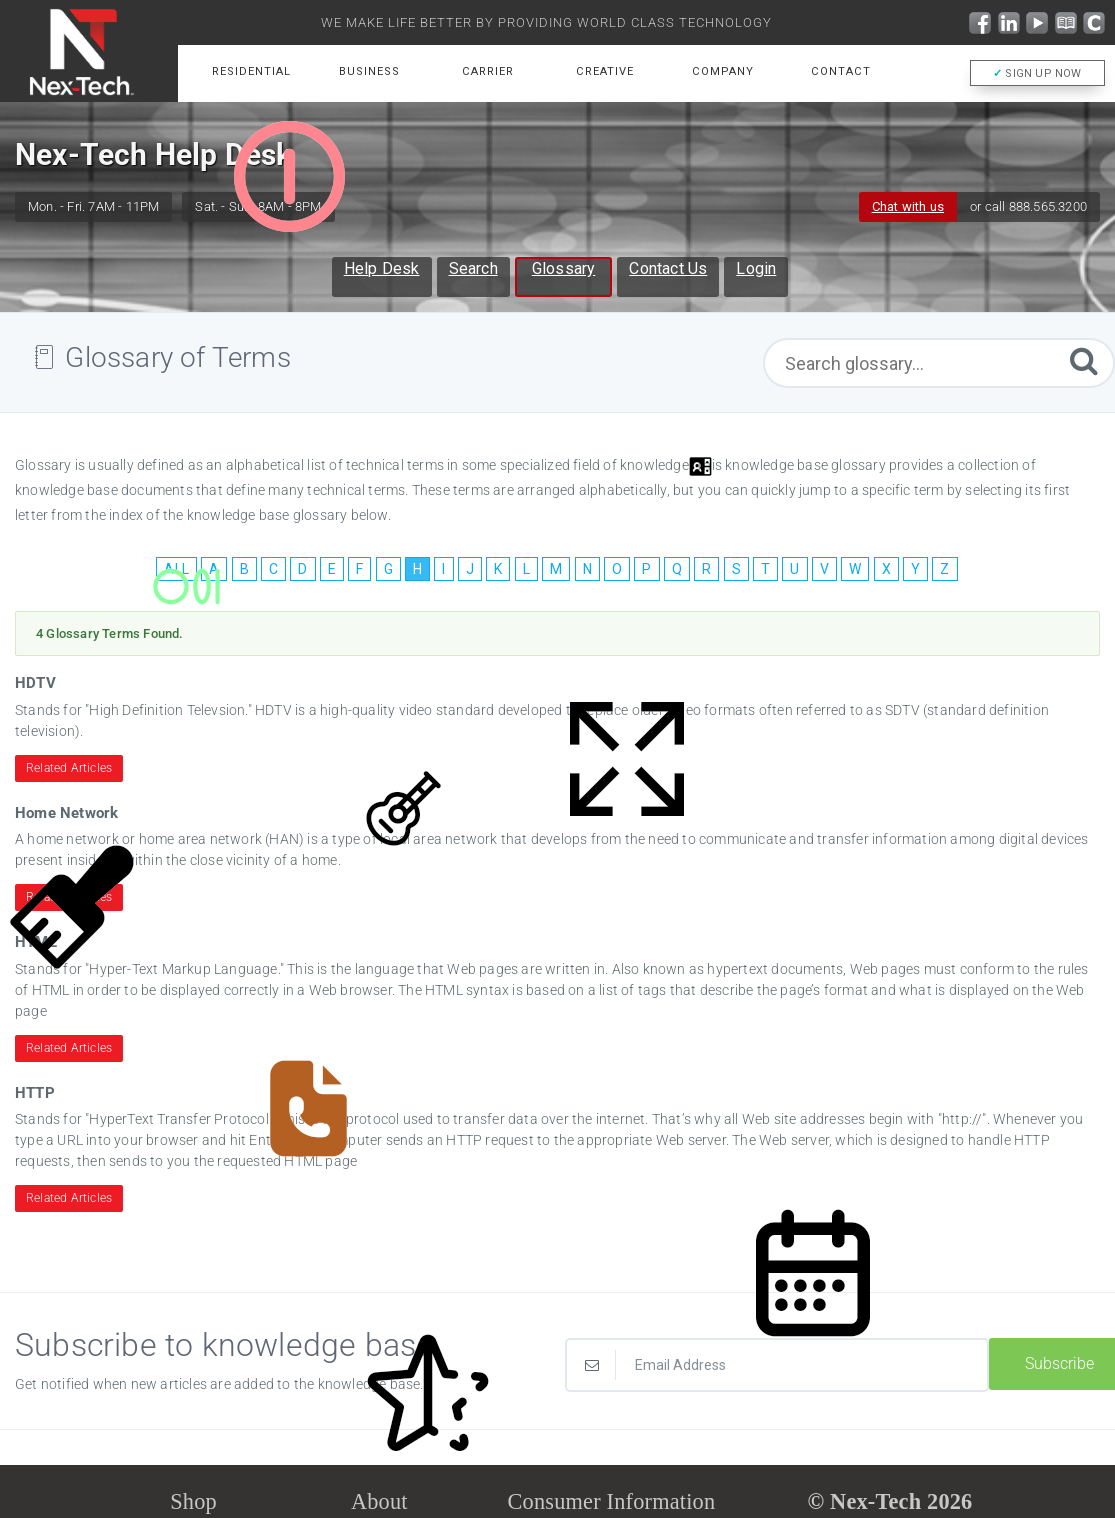 This screenshot has height=1518, width=1115. I want to click on access painting or drawing tools, so click(74, 905).